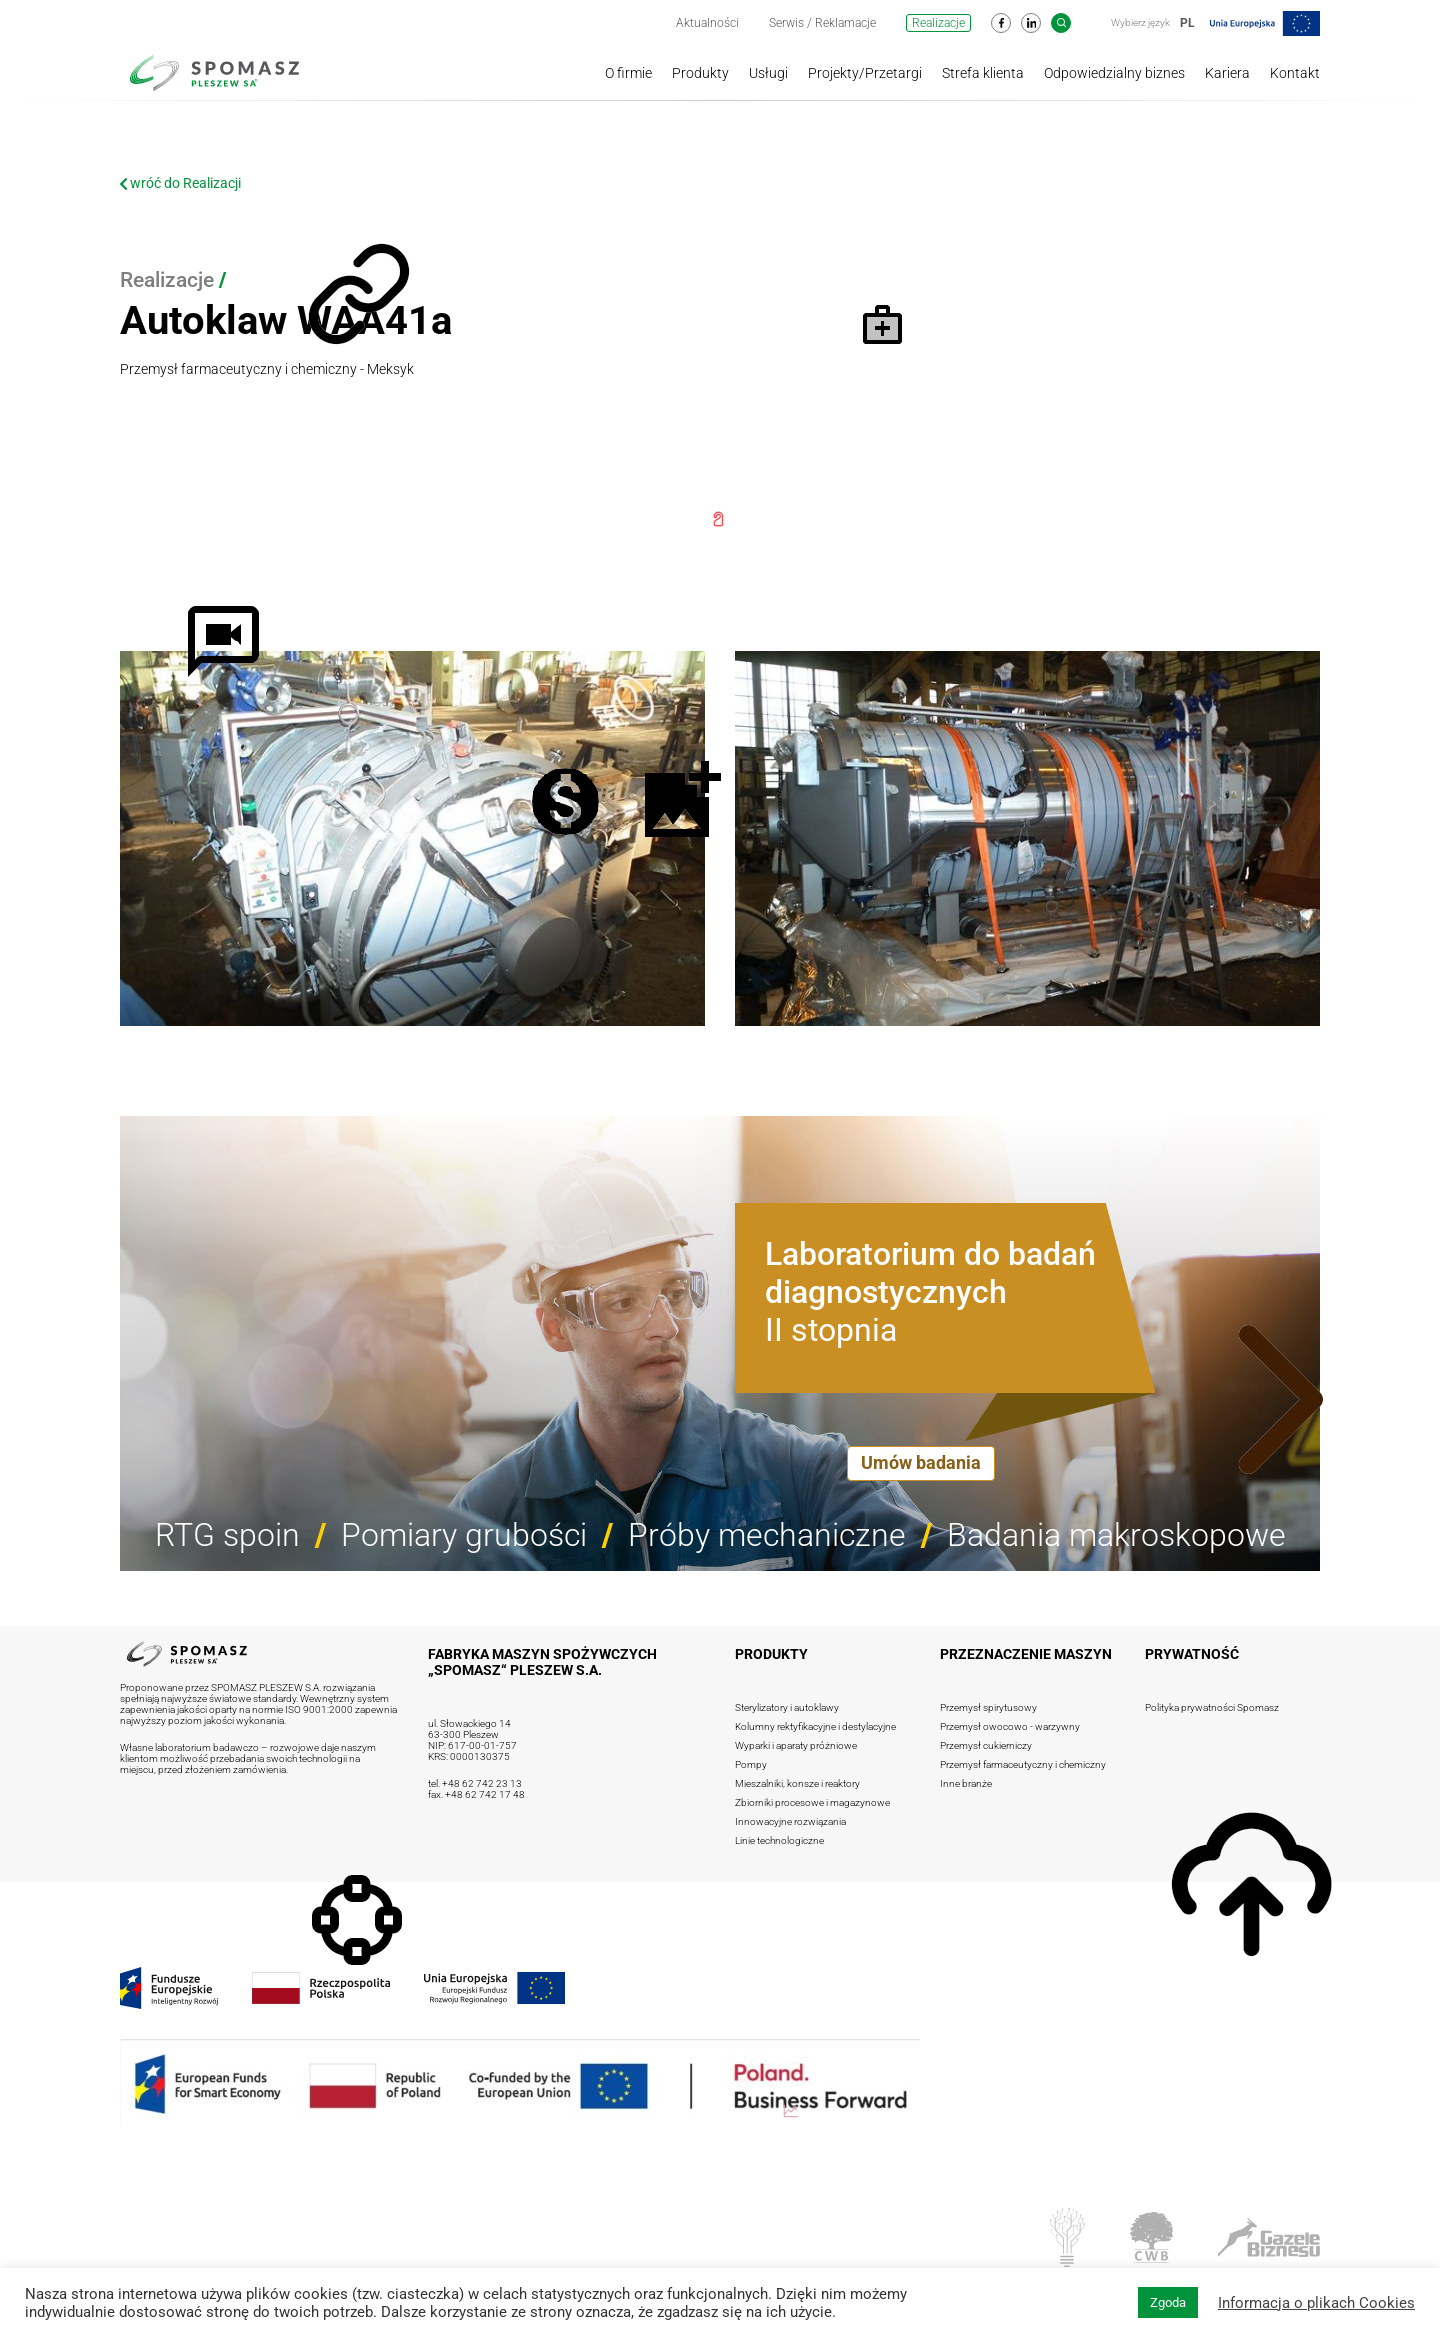 The height and width of the screenshot is (2337, 1440). What do you see at coordinates (681, 801) in the screenshot?
I see `add a new photo to your gallery` at bounding box center [681, 801].